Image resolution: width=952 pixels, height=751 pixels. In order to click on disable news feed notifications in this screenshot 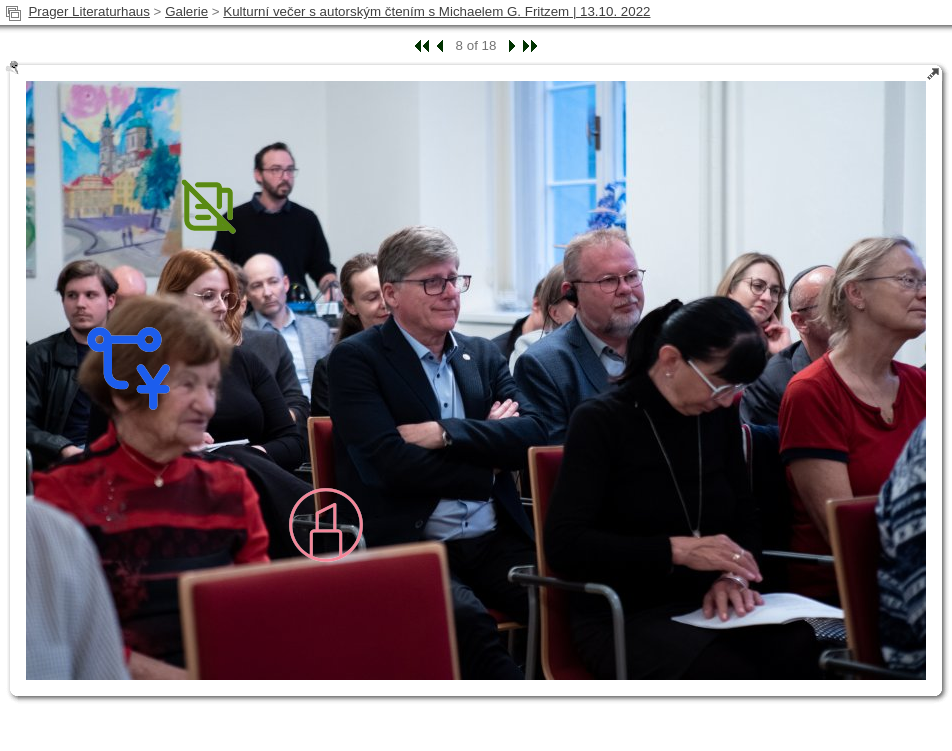, I will do `click(208, 206)`.